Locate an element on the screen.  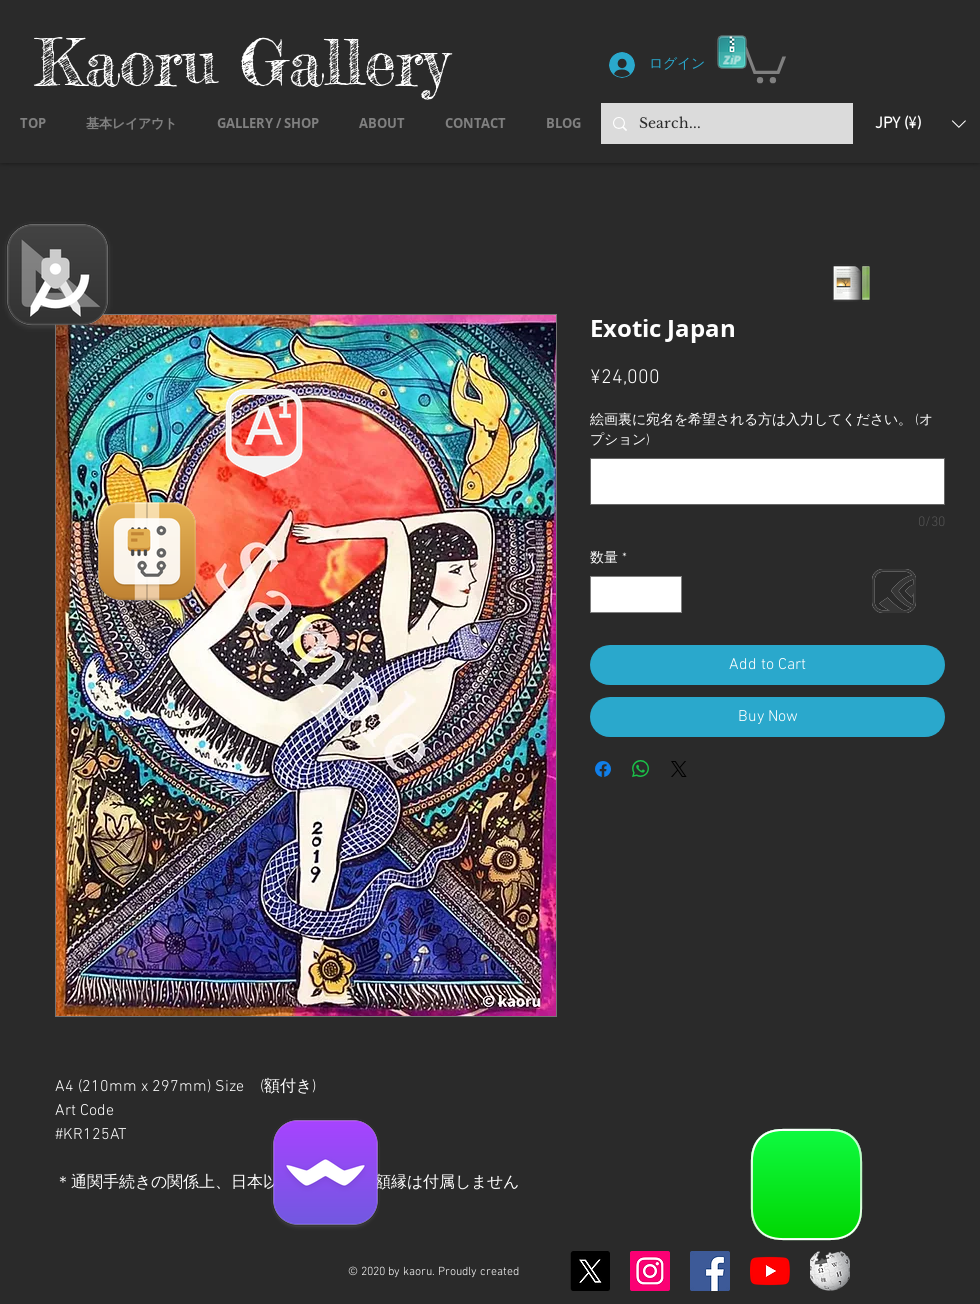
blank app icon template for customization is located at coordinates (806, 1184).